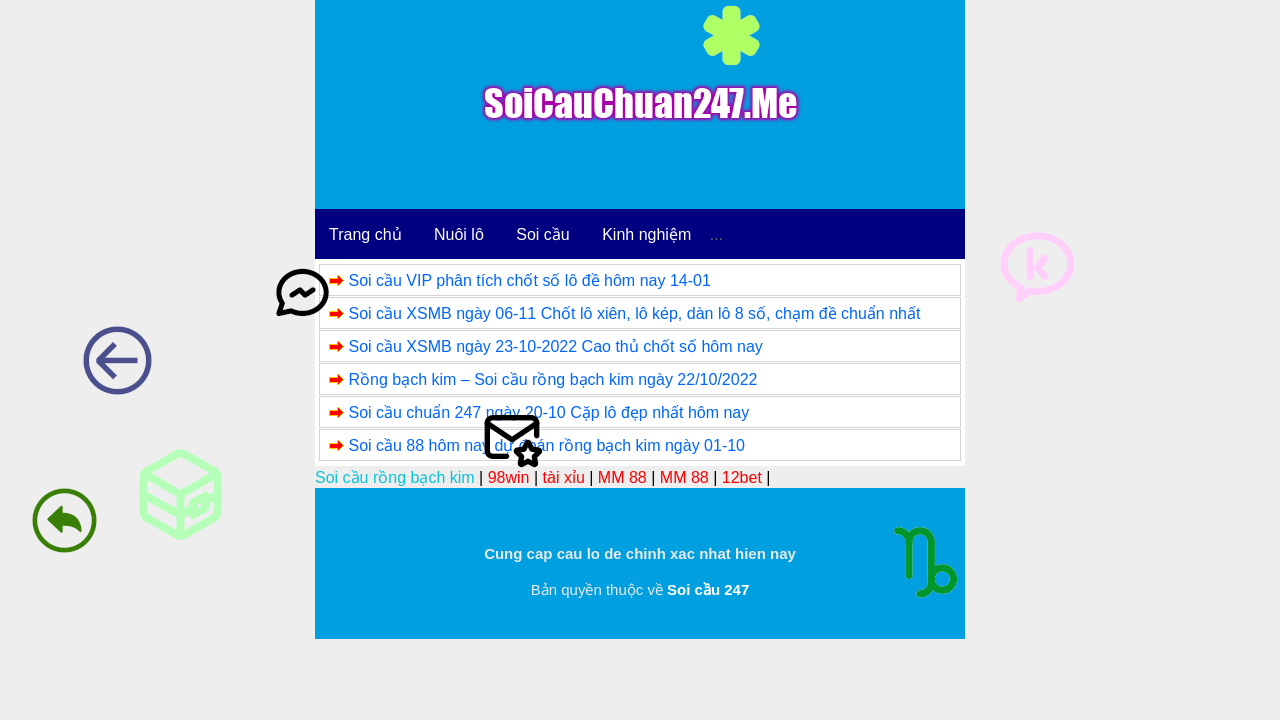 This screenshot has width=1280, height=720. What do you see at coordinates (731, 35) in the screenshot?
I see `access health or medical services` at bounding box center [731, 35].